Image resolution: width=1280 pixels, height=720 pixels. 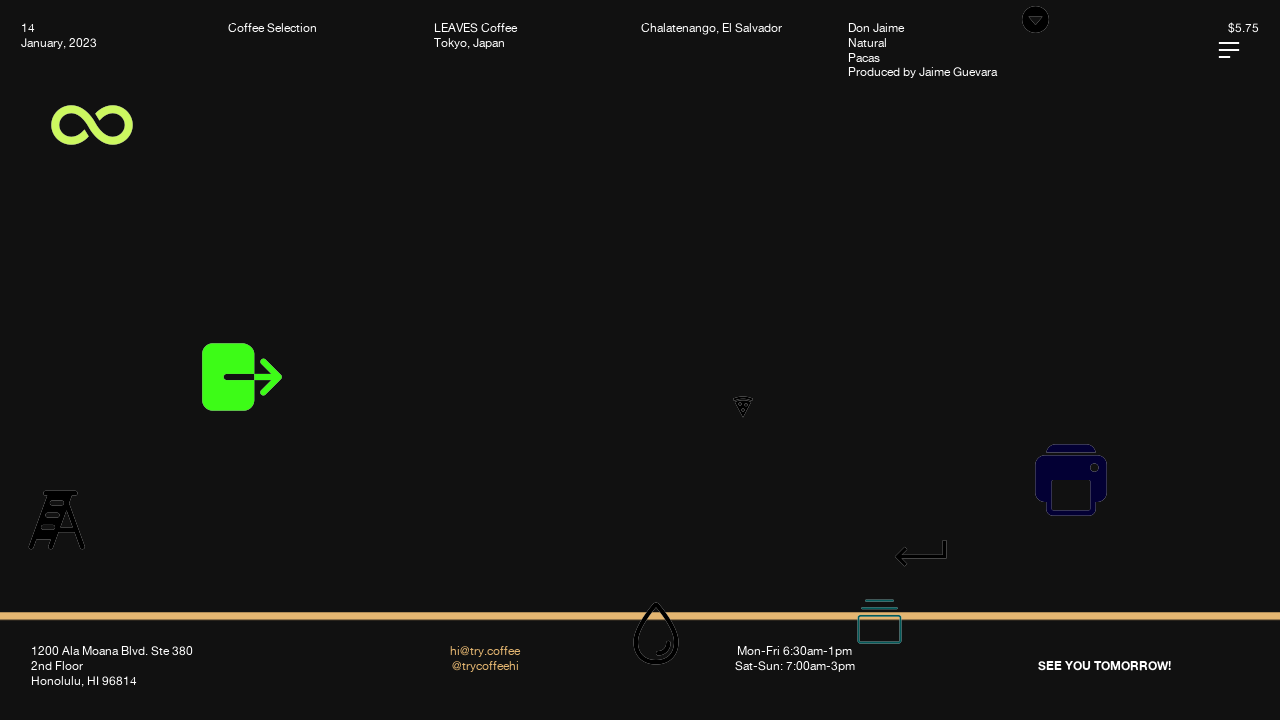 I want to click on return to previous item or step, so click(x=921, y=553).